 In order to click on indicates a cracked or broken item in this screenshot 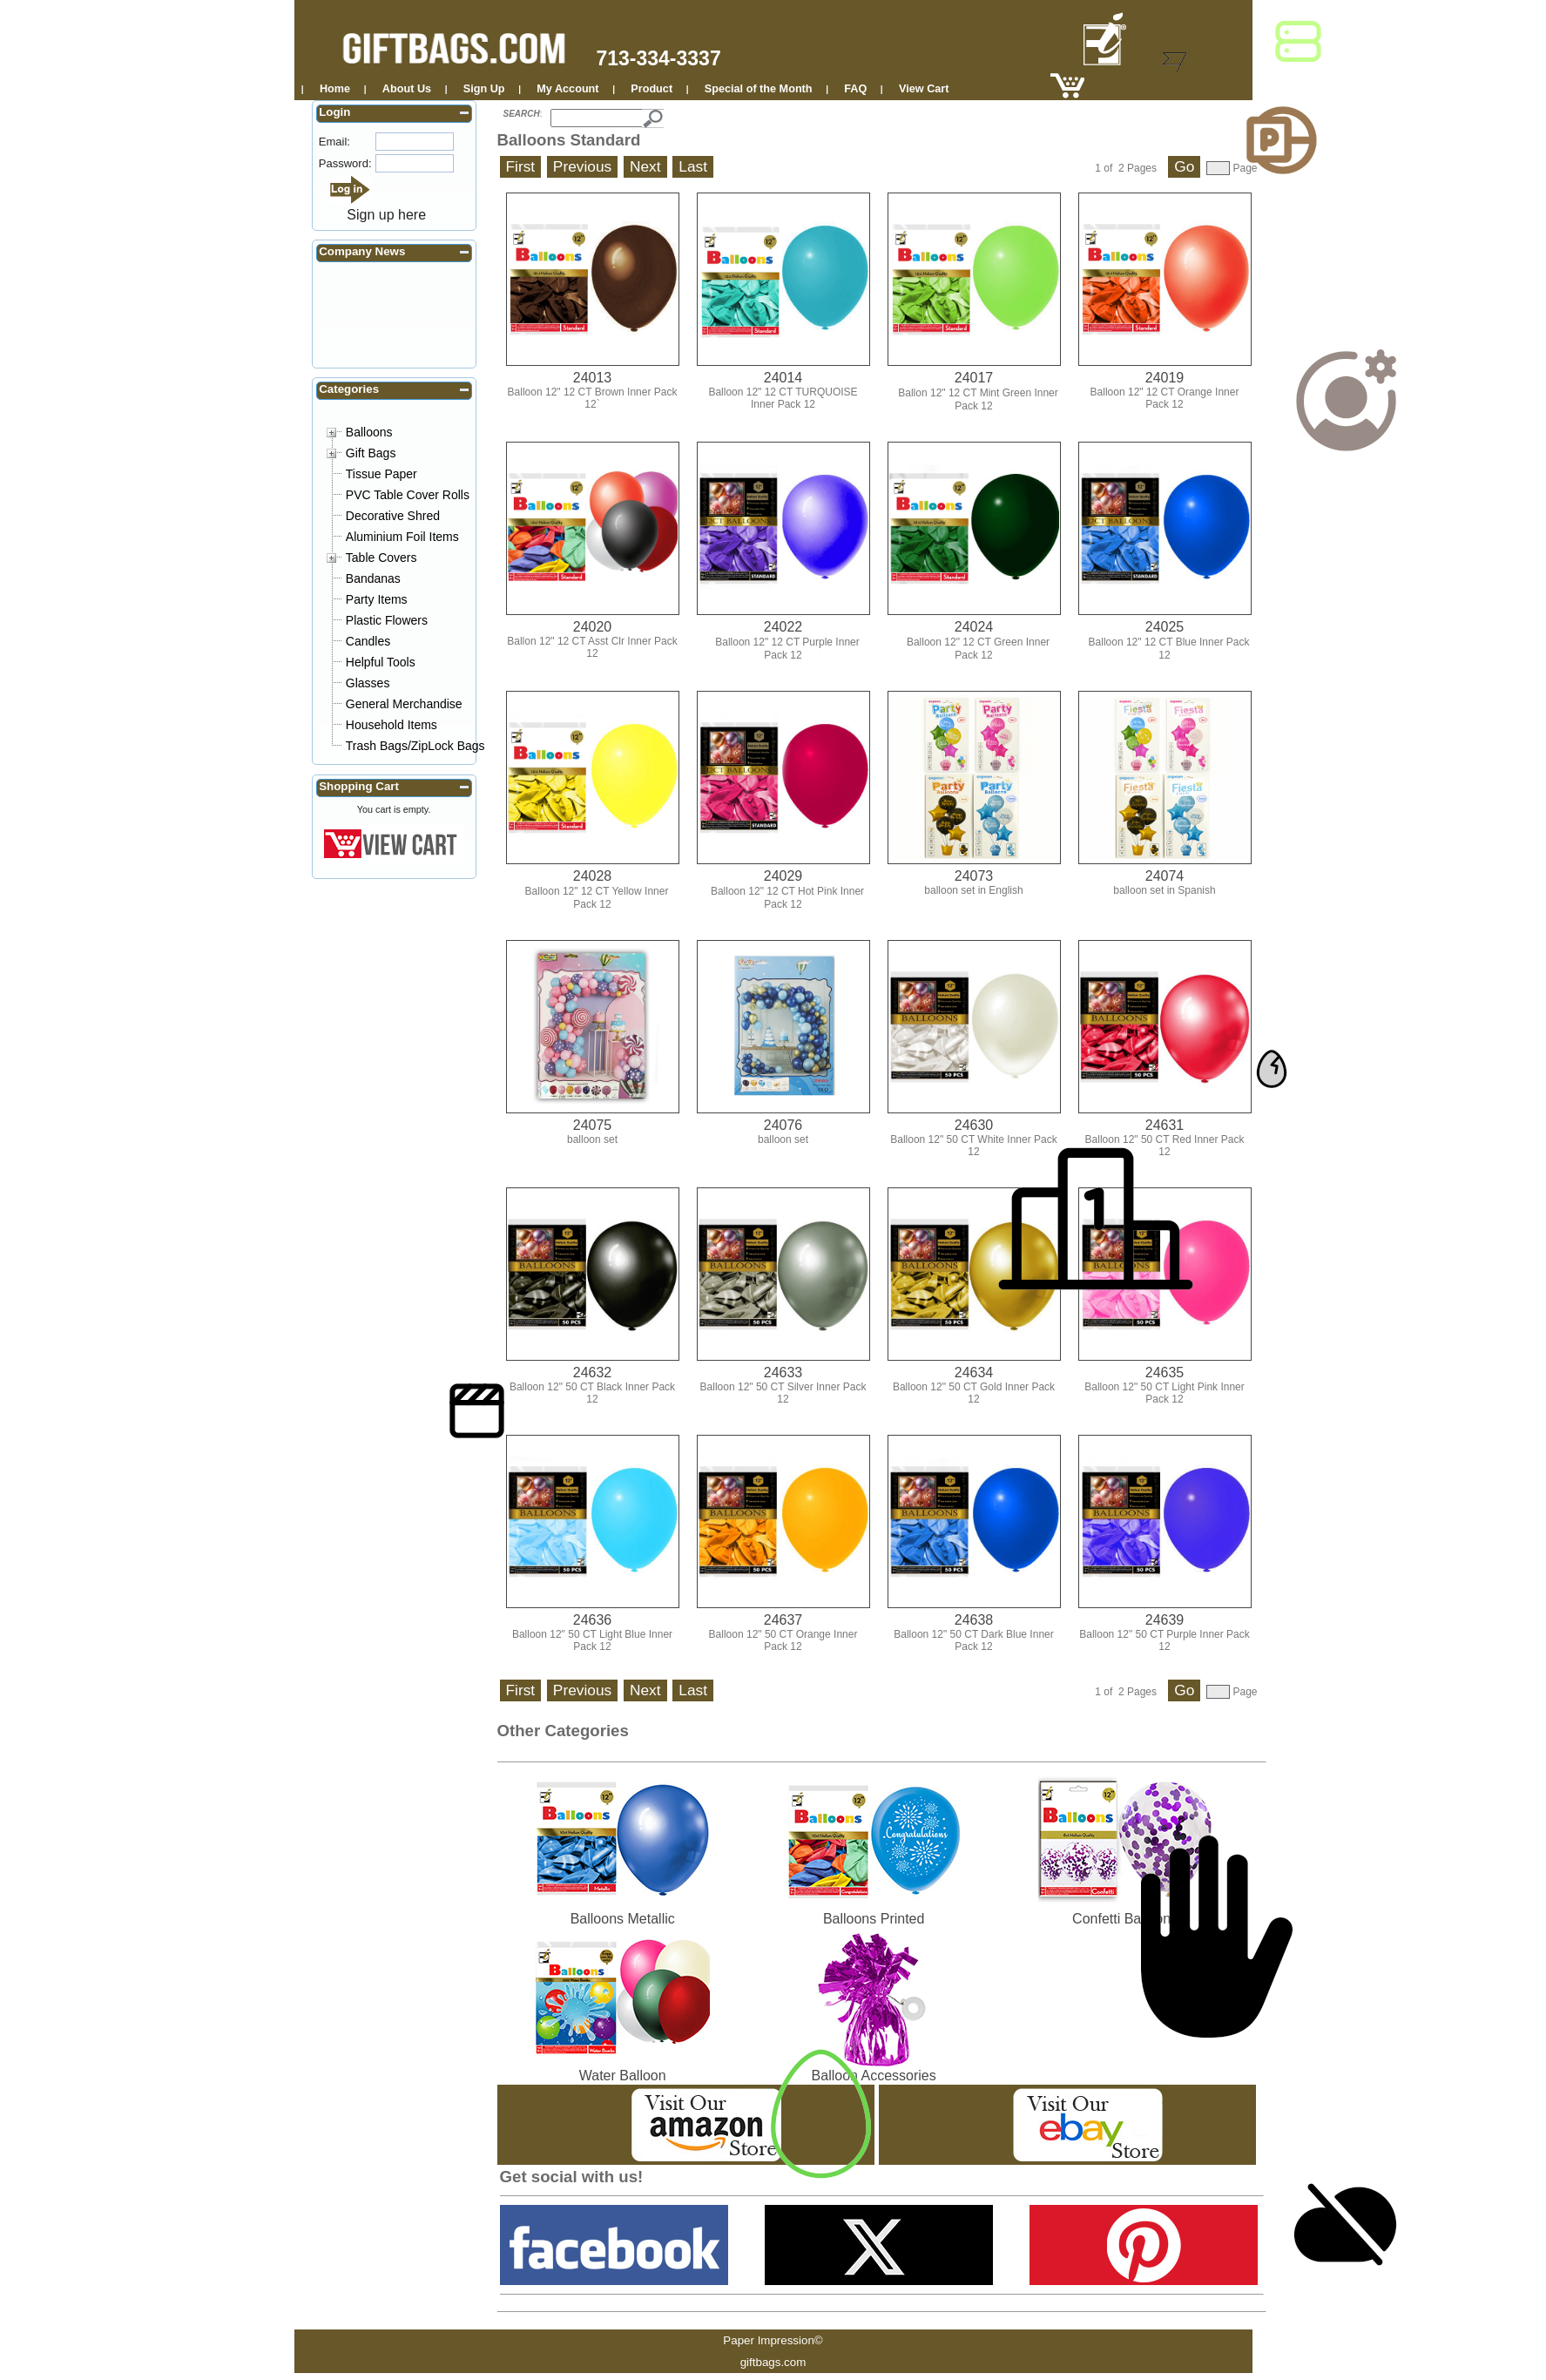, I will do `click(1272, 1069)`.